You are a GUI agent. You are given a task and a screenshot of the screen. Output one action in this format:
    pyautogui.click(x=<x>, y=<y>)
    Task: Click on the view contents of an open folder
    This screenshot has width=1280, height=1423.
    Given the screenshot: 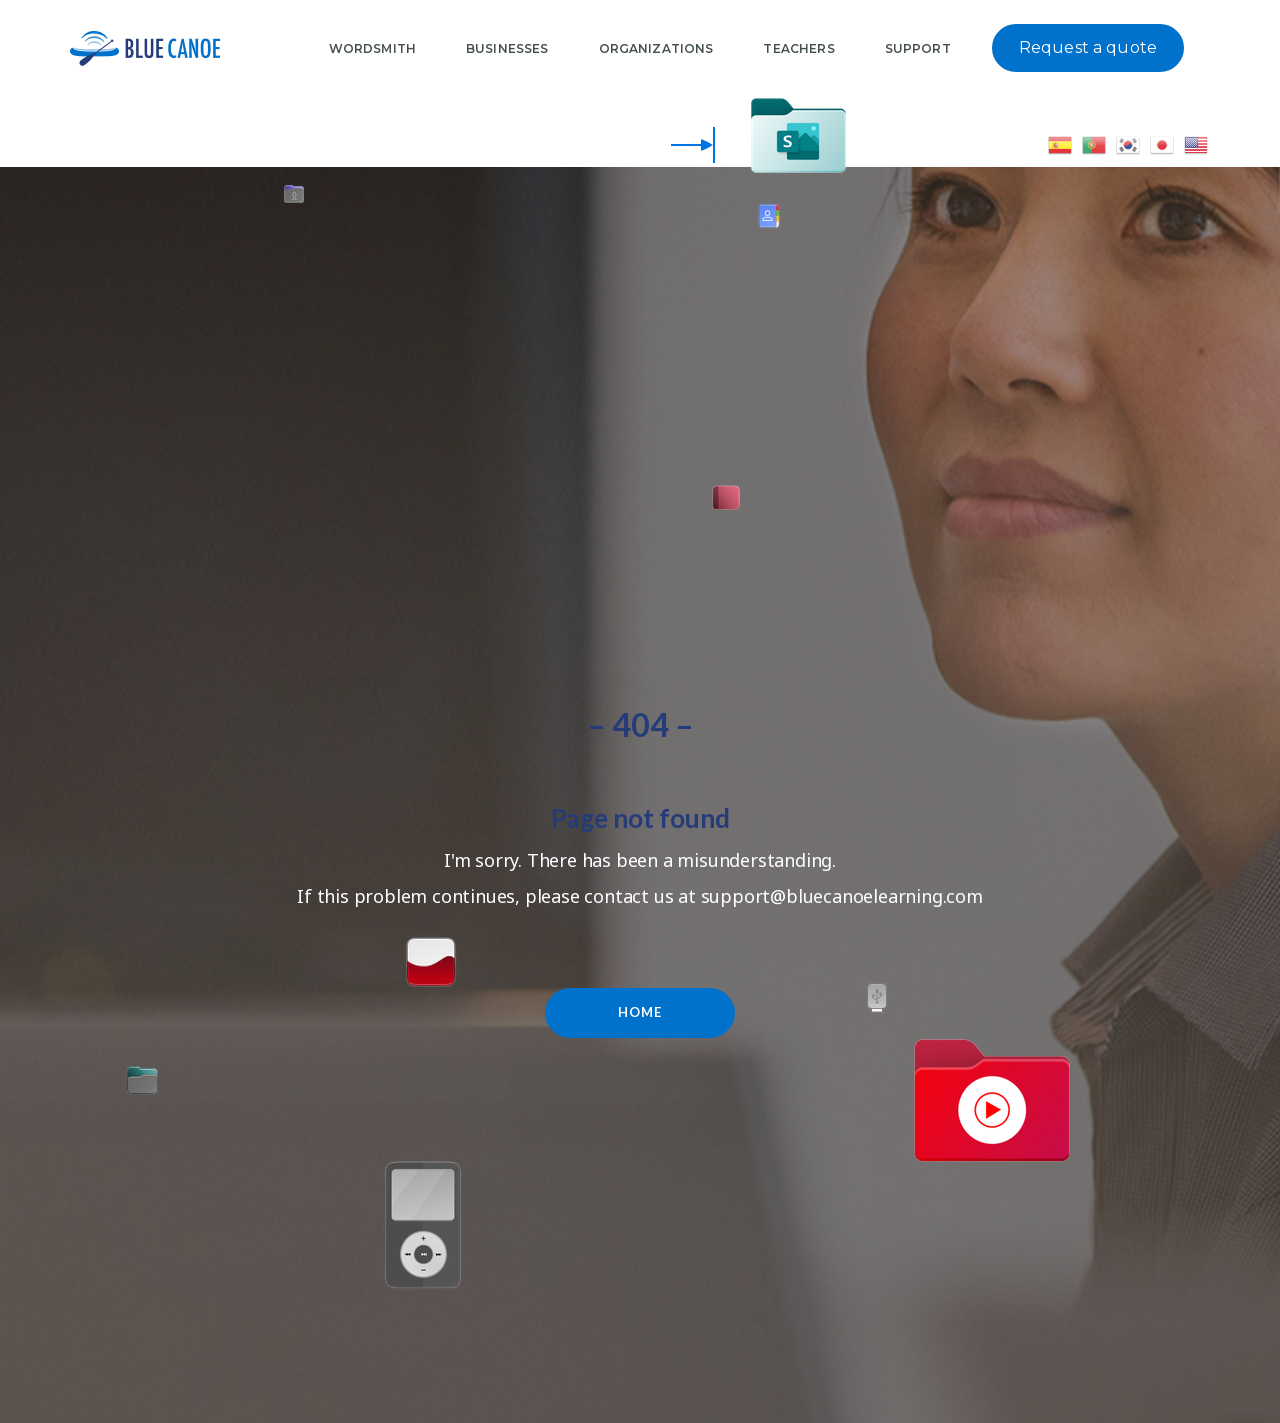 What is the action you would take?
    pyautogui.click(x=142, y=1079)
    